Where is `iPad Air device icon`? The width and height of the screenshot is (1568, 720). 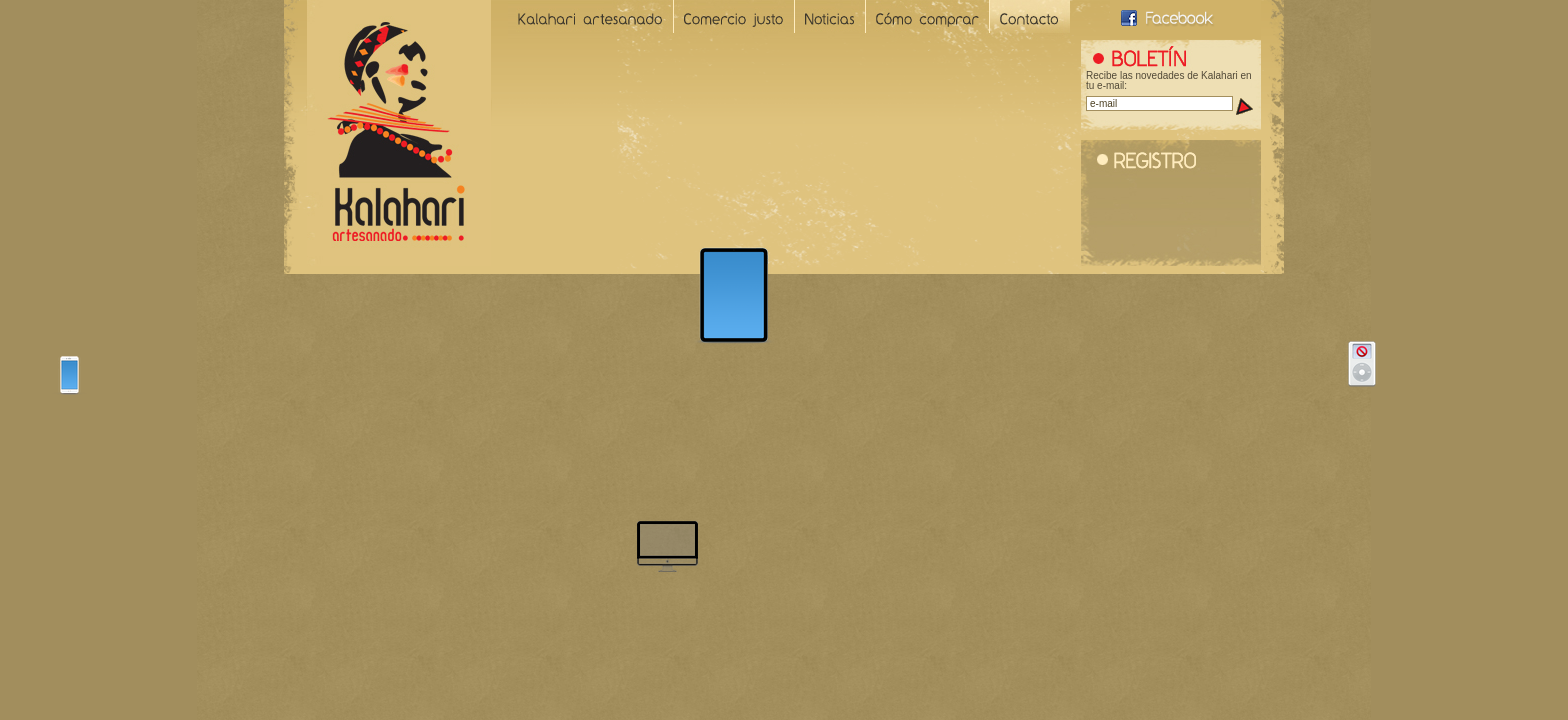
iPad Air device icon is located at coordinates (734, 296).